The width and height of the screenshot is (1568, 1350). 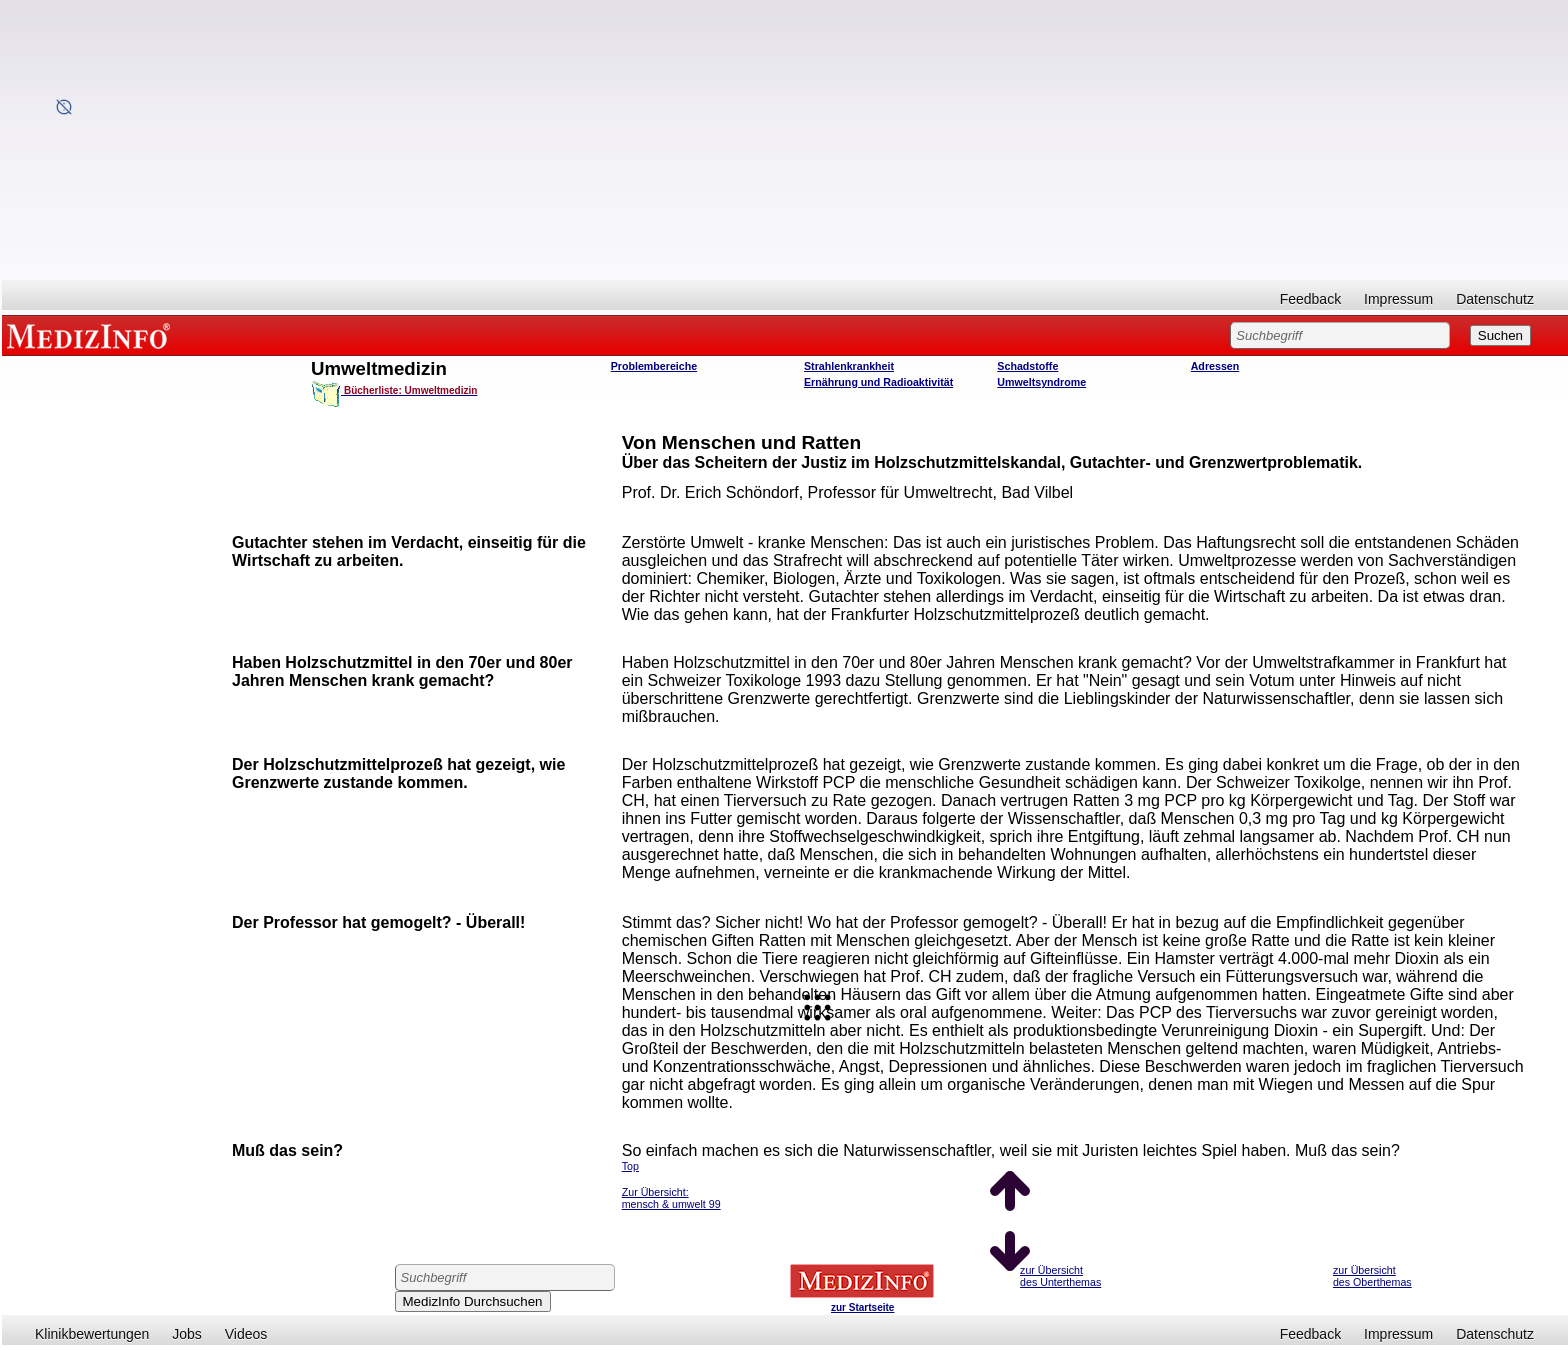 I want to click on disable or mute alerts, so click(x=64, y=107).